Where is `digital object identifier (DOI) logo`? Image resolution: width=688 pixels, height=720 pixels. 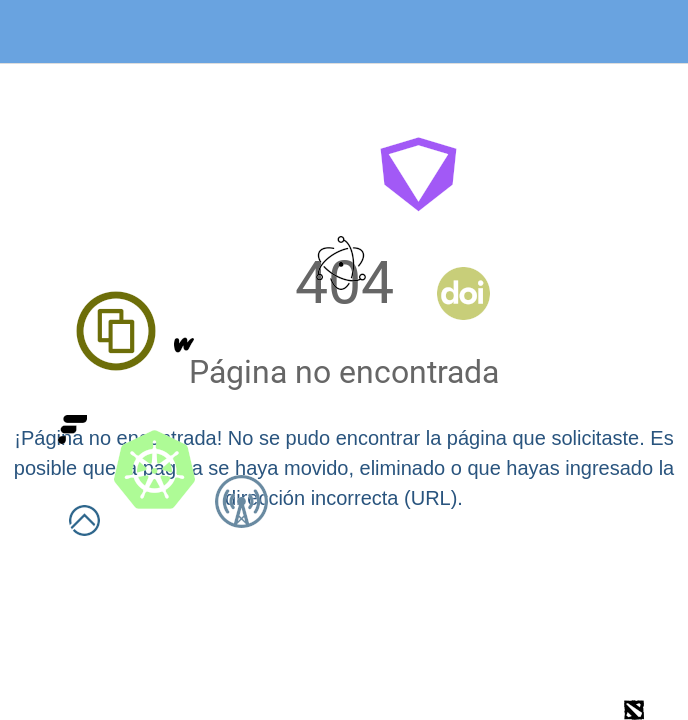 digital object identifier (DOI) logo is located at coordinates (463, 293).